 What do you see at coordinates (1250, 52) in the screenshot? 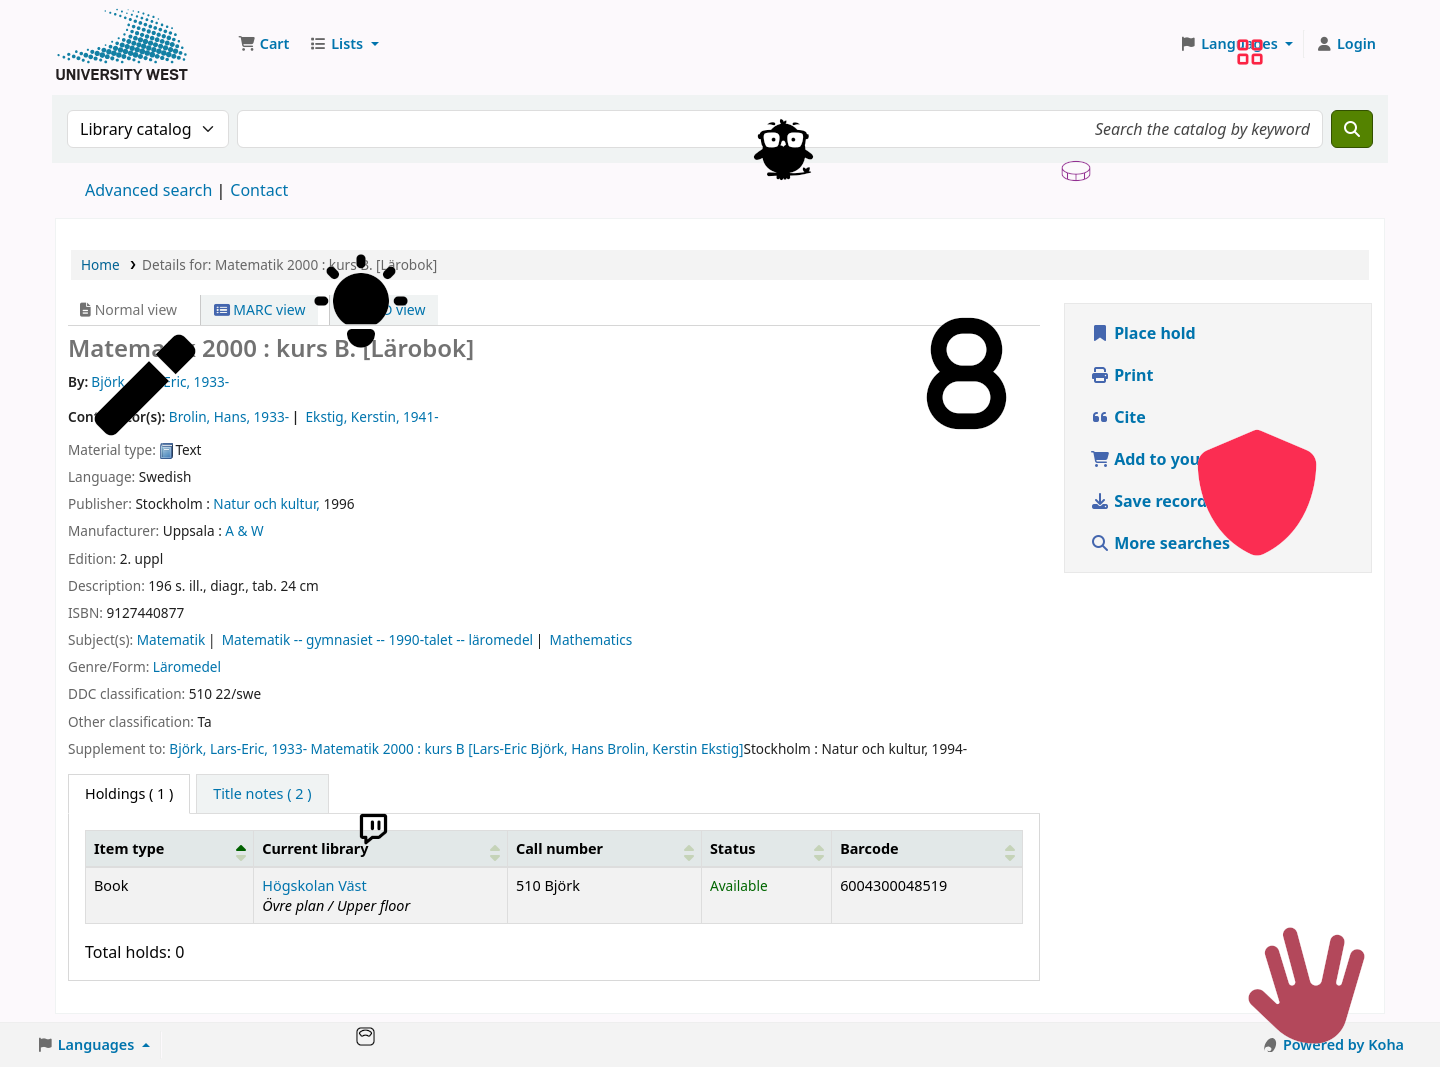
I see `view items in grid layout` at bounding box center [1250, 52].